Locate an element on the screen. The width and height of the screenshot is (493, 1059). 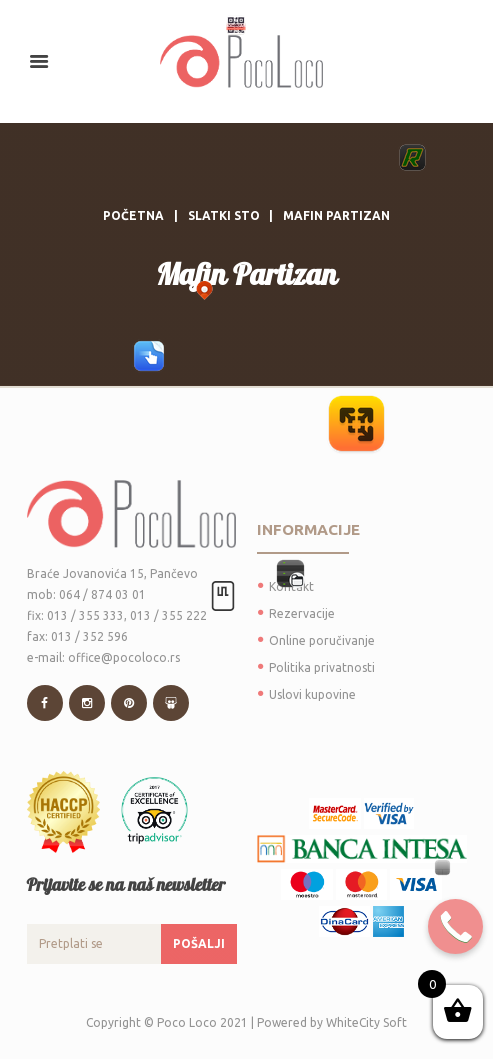
open touchpad settings and preferences is located at coordinates (442, 867).